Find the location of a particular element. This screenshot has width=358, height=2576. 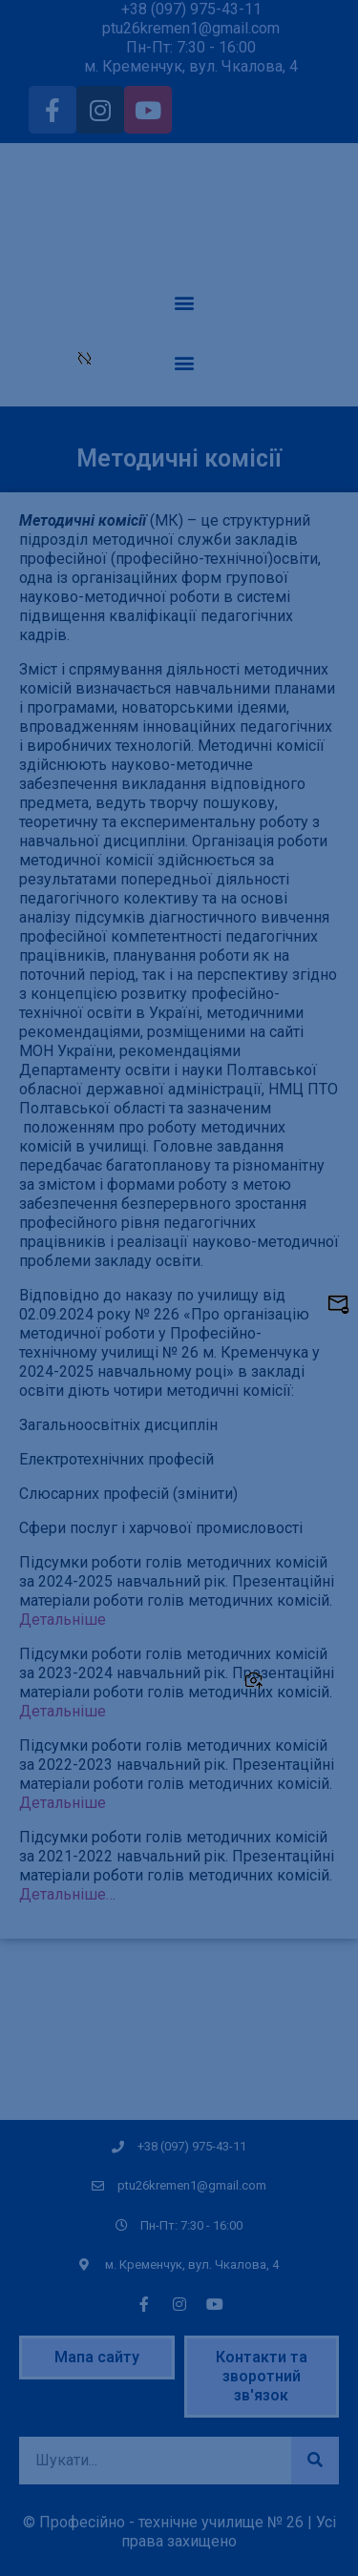

upload a photo from your camera is located at coordinates (253, 1679).